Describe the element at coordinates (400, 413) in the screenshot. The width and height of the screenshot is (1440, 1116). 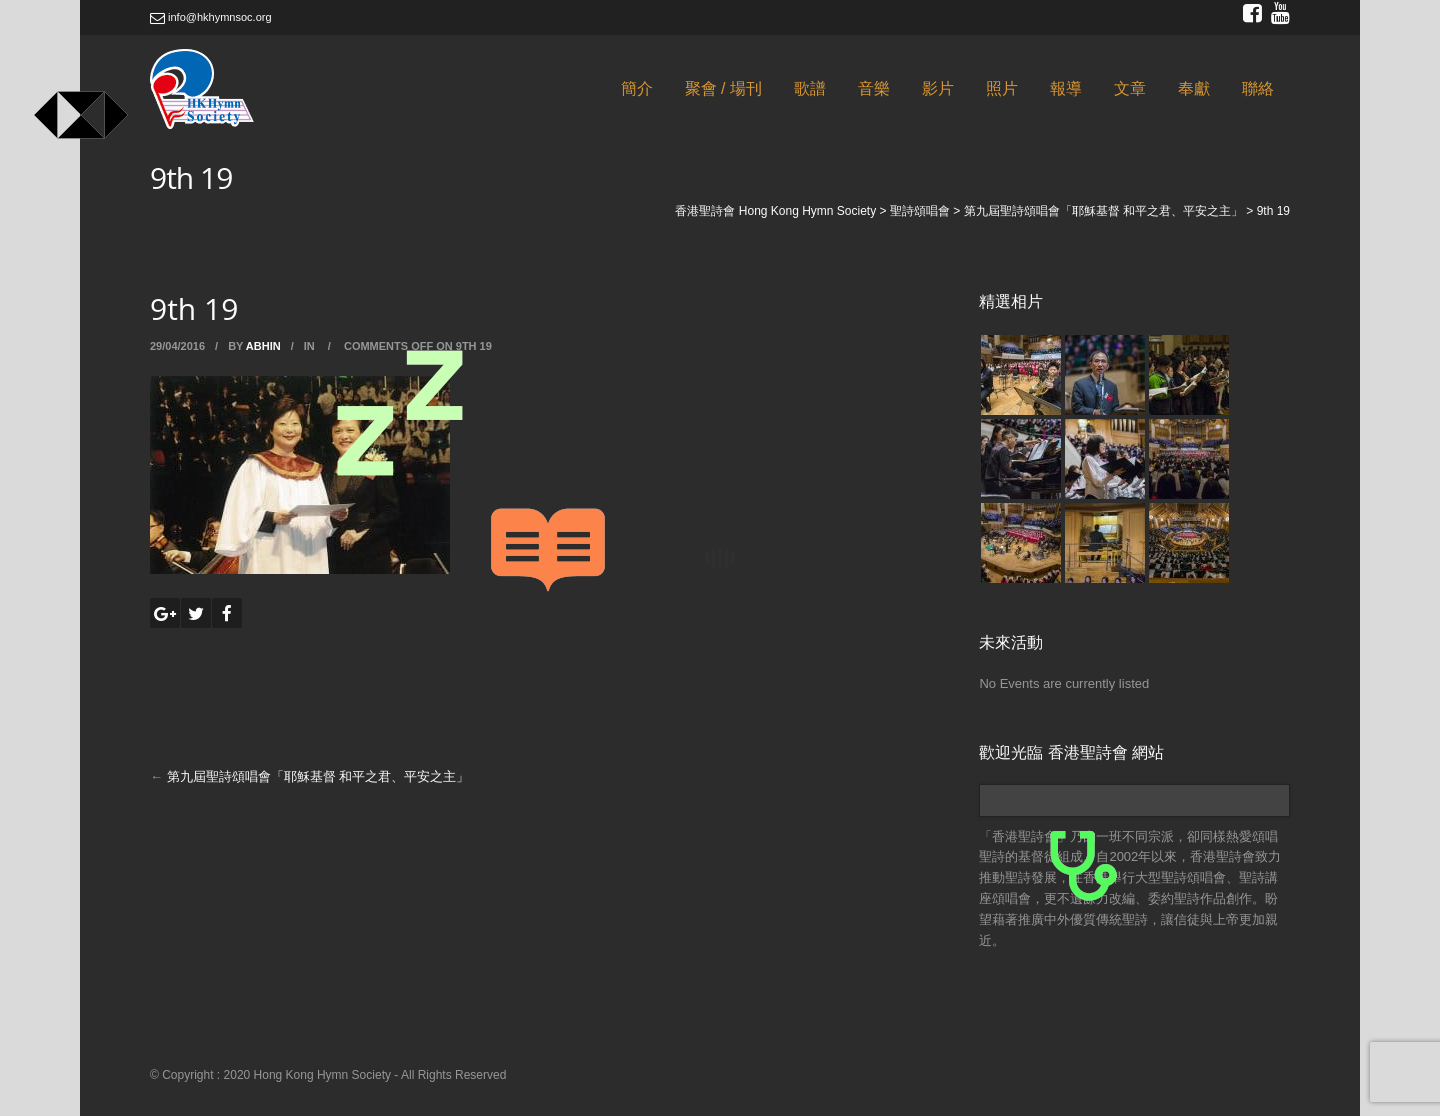
I see `indicates sleep or rest mode` at that location.